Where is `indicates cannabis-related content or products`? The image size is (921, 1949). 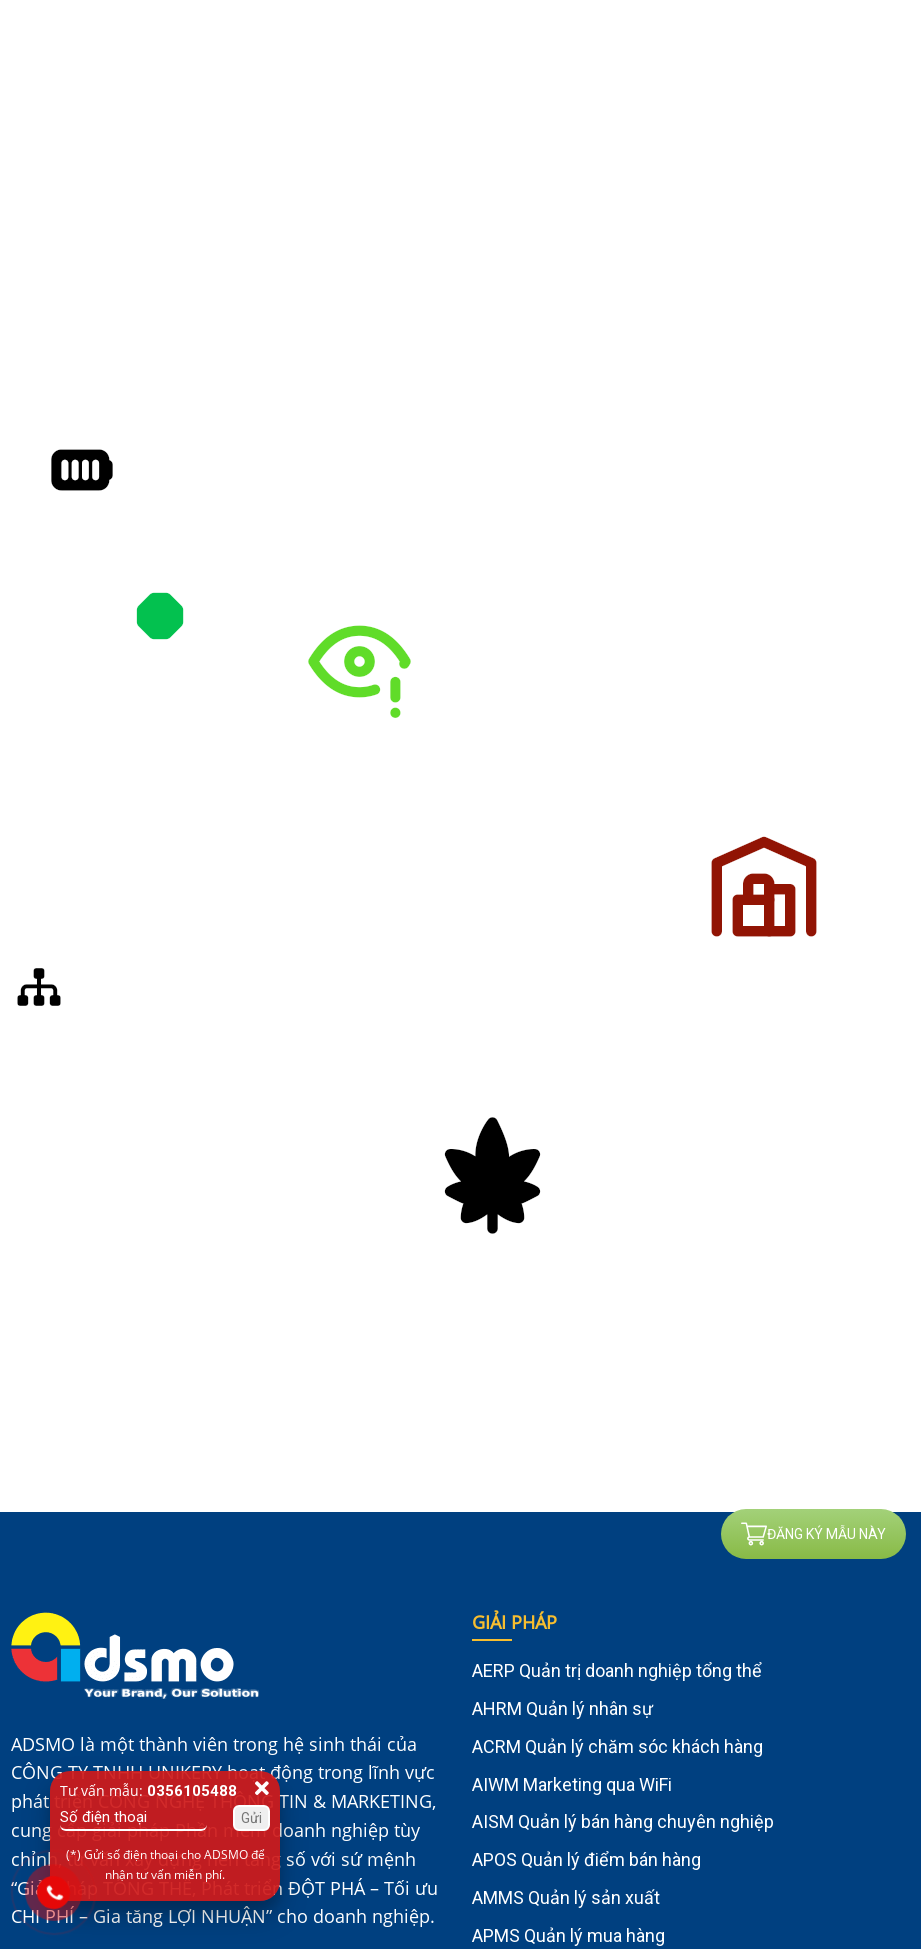
indicates cannabis-related content or products is located at coordinates (492, 1175).